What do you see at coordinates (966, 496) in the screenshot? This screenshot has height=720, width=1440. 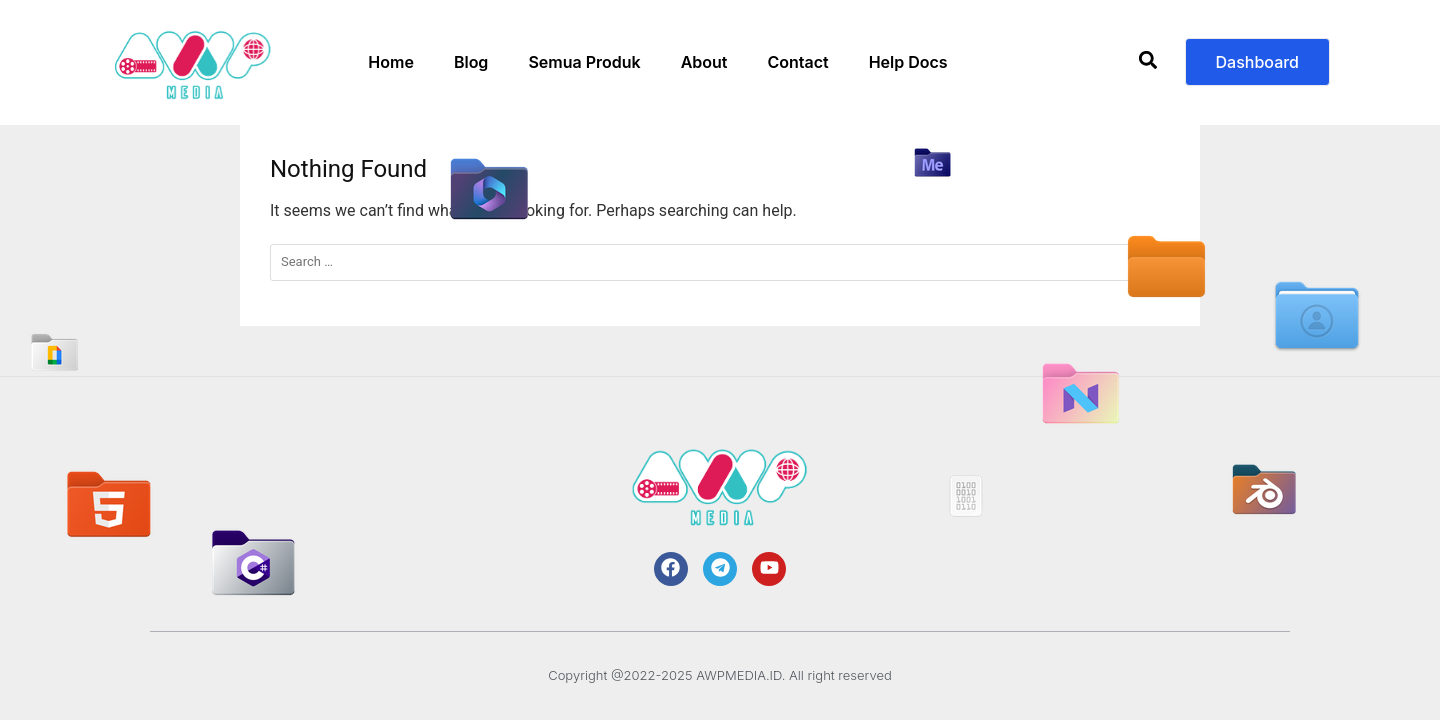 I see `indicates a Windows executable or downloadable program file` at bounding box center [966, 496].